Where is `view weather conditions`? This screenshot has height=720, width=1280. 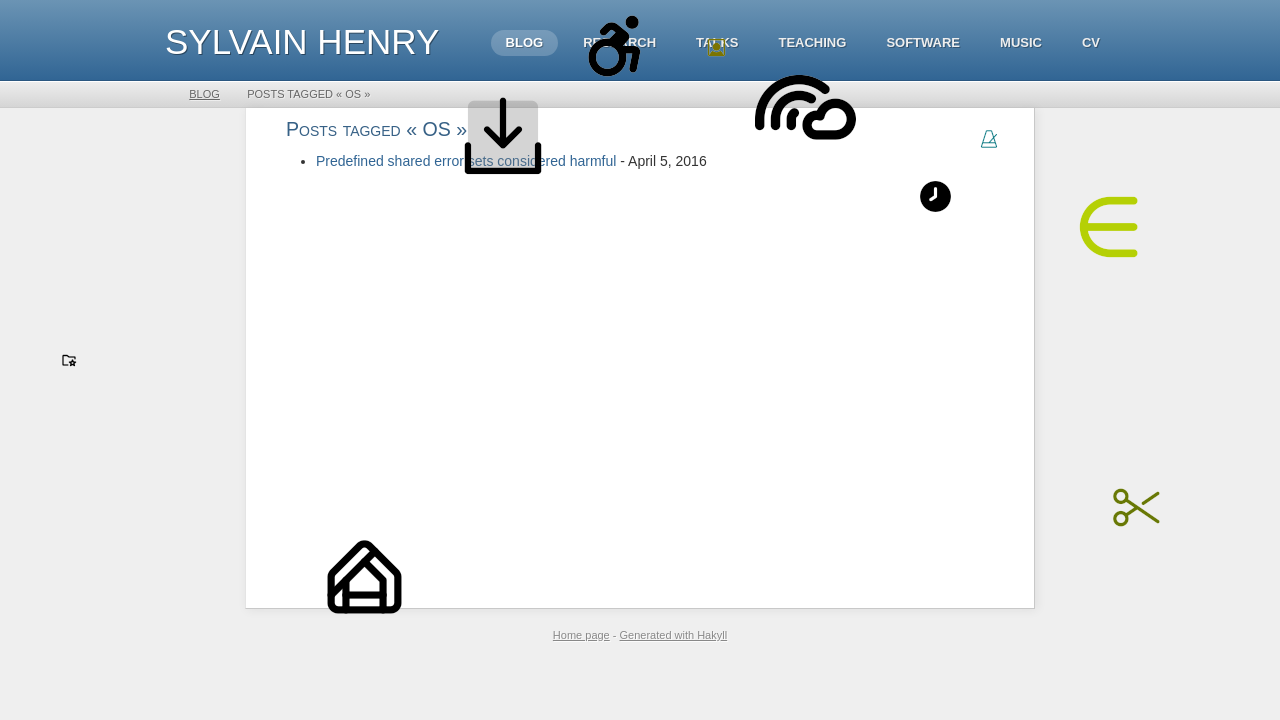
view weather conditions is located at coordinates (805, 106).